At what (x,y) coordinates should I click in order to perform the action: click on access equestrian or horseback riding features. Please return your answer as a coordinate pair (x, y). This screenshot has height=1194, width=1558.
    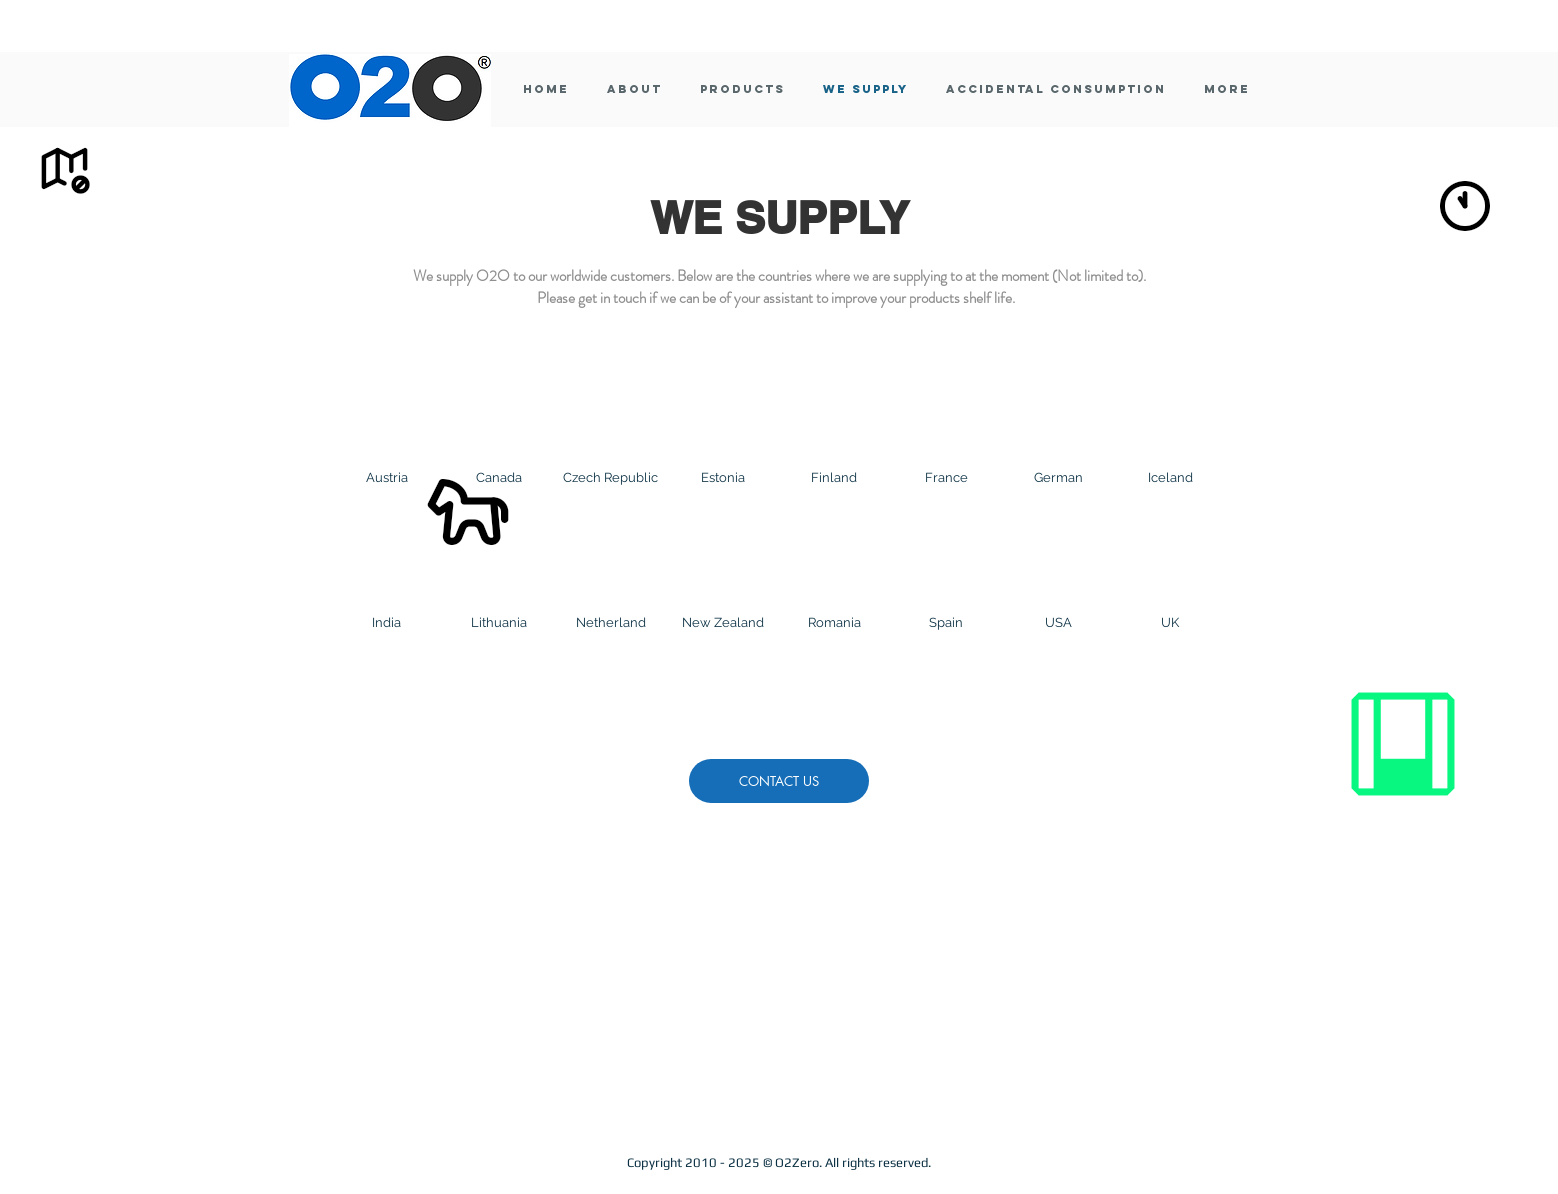
    Looking at the image, I should click on (468, 512).